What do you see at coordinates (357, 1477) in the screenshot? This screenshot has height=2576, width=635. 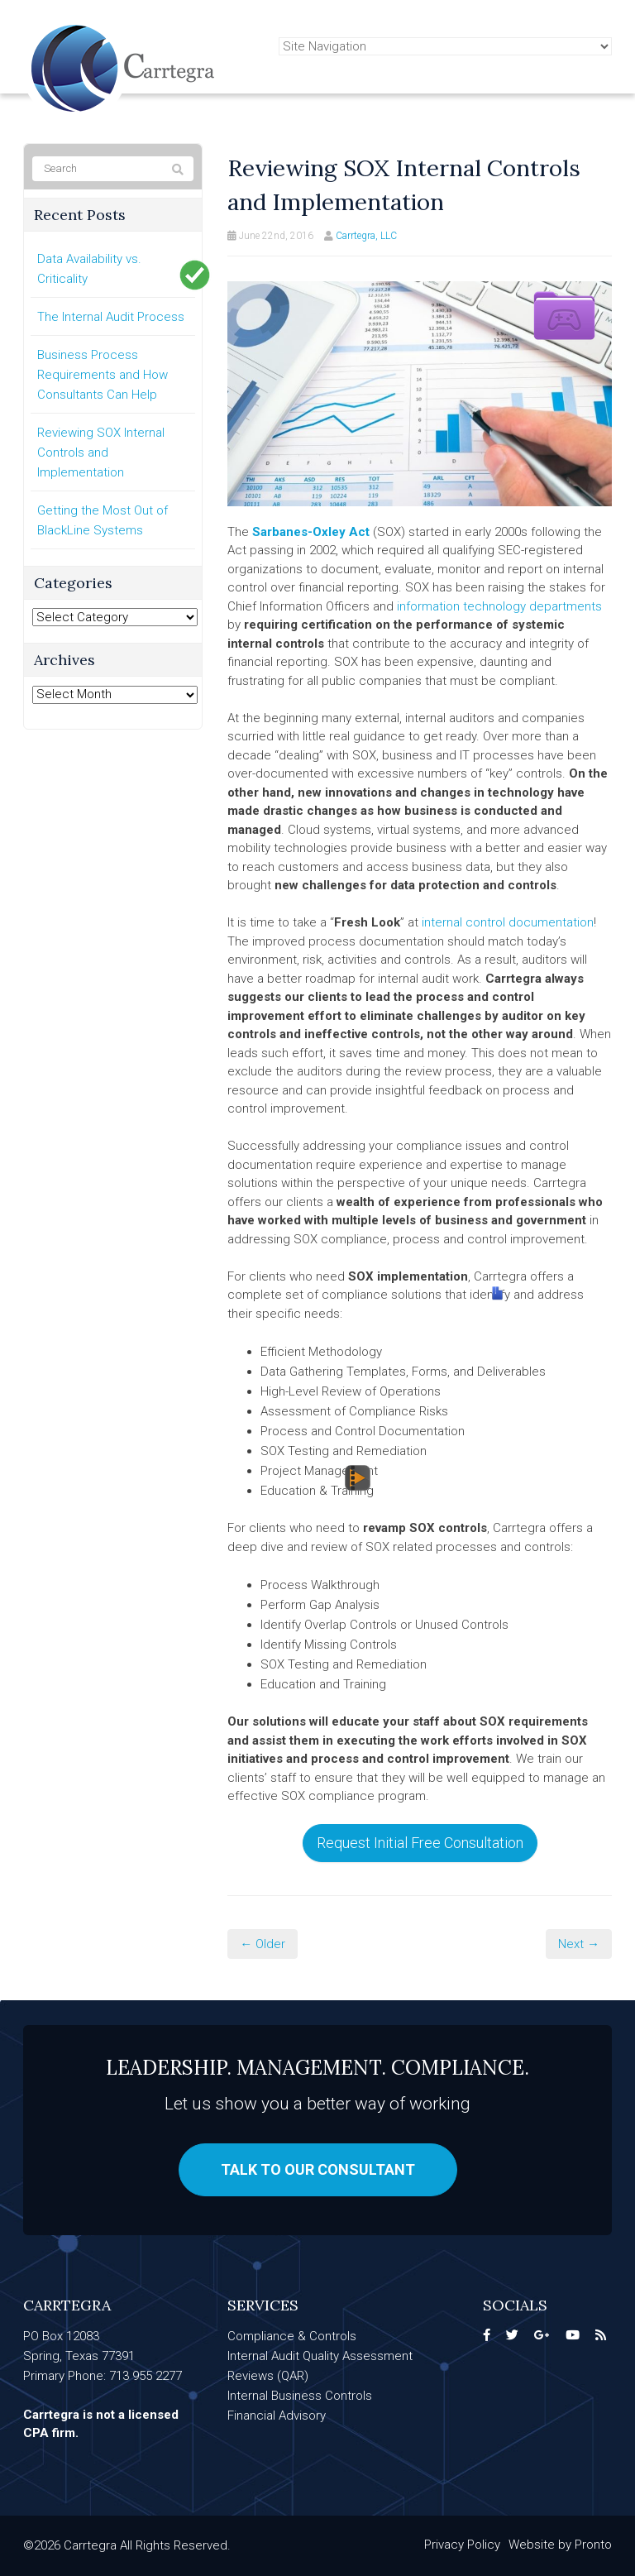 I see `open blackmagic raw player app` at bounding box center [357, 1477].